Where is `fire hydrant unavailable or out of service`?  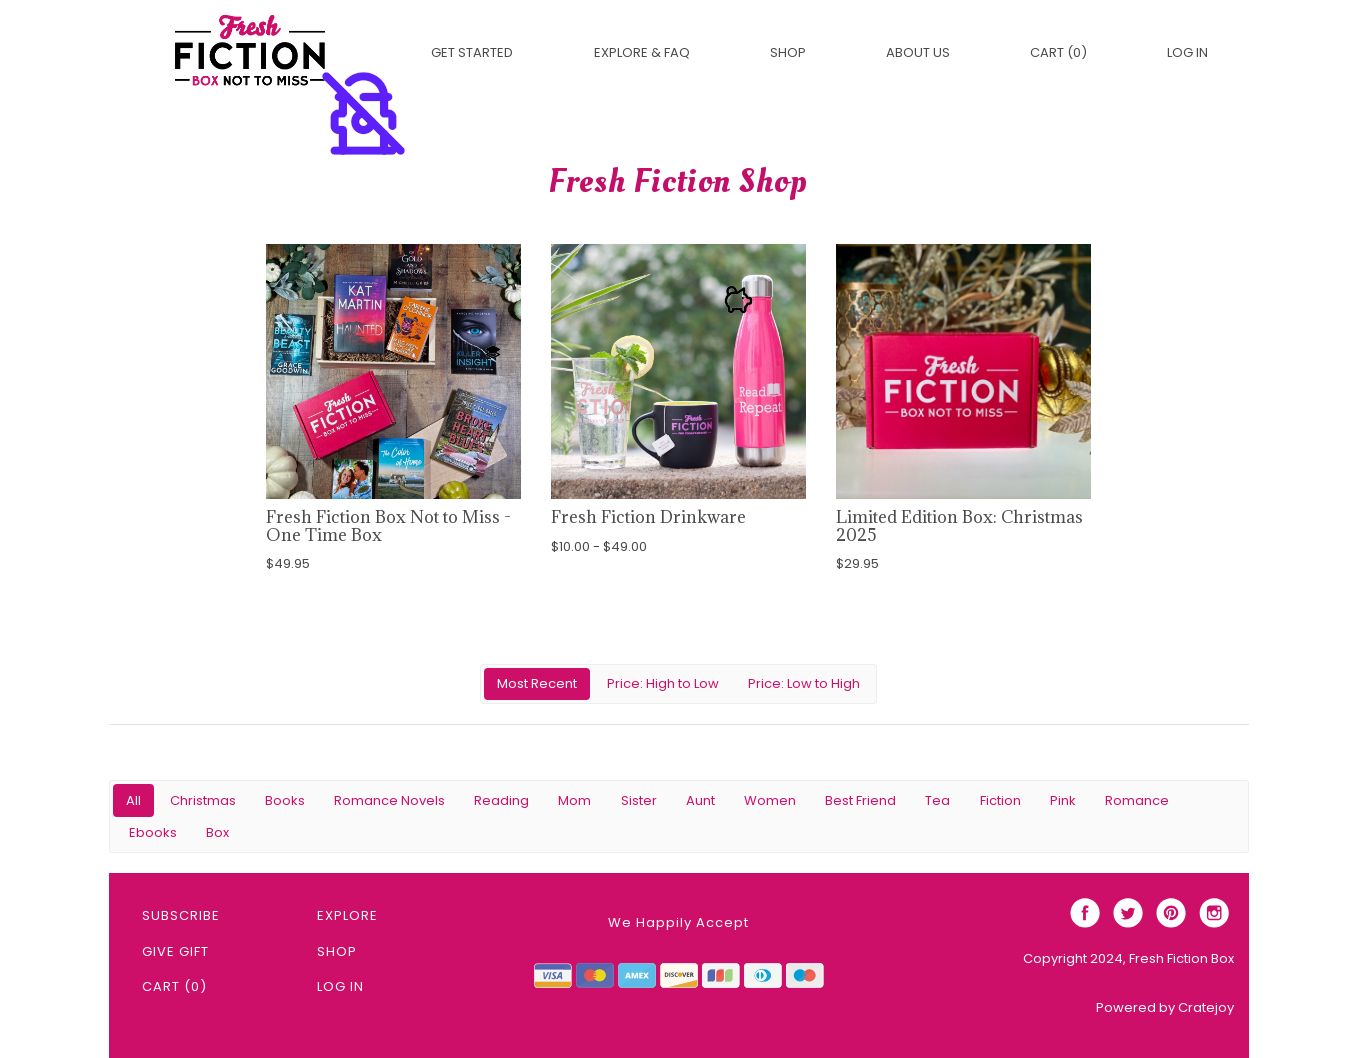
fire hydrant unavailable or out of service is located at coordinates (363, 113).